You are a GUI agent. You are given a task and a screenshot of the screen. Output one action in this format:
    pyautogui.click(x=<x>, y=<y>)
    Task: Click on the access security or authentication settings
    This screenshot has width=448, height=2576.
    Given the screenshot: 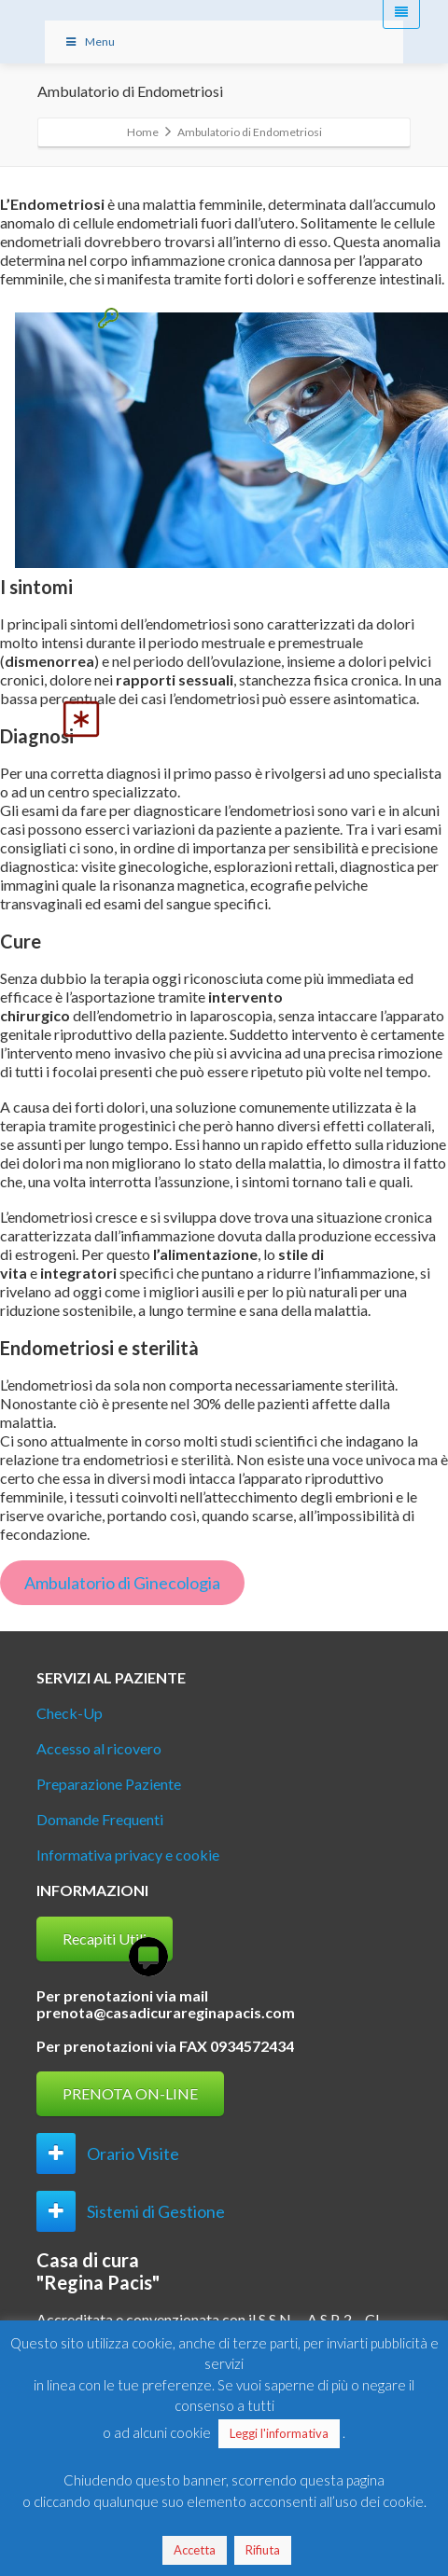 What is the action you would take?
    pyautogui.click(x=108, y=318)
    